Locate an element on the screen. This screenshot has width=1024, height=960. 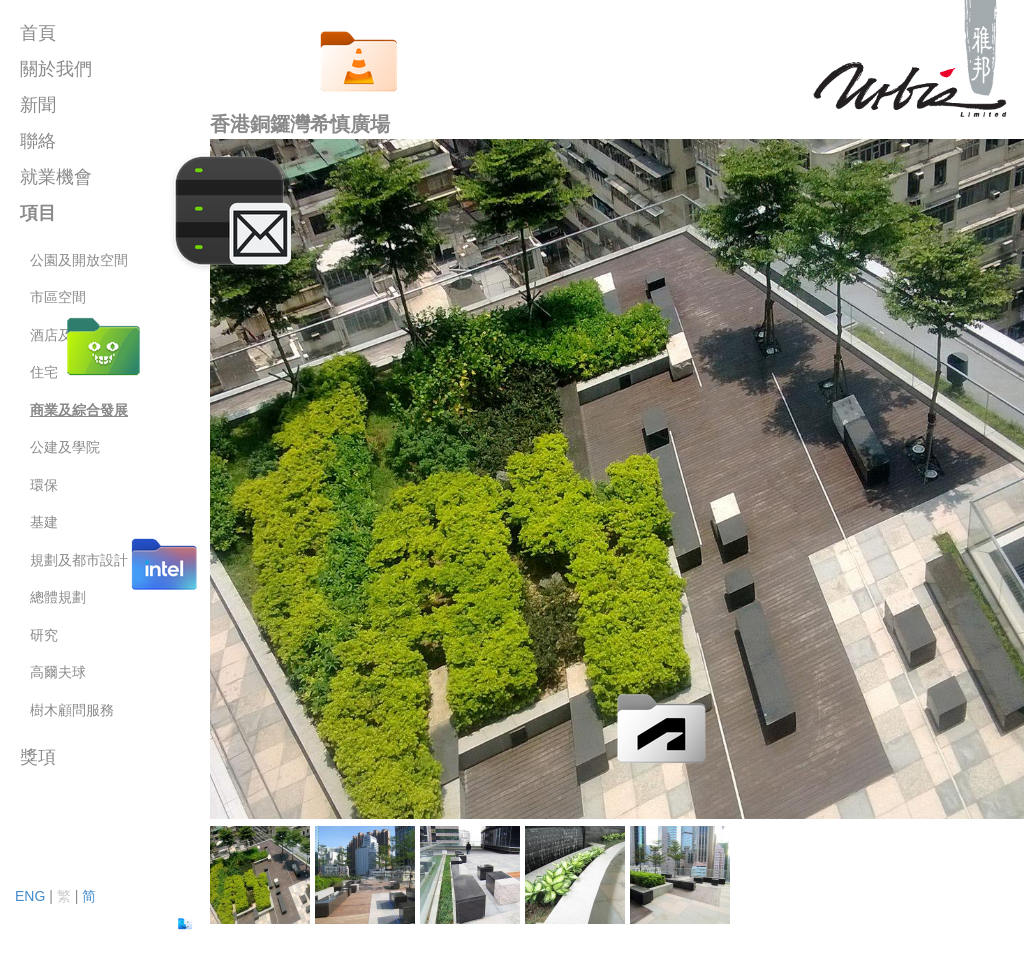
open finder to browse files and folders is located at coordinates (185, 924).